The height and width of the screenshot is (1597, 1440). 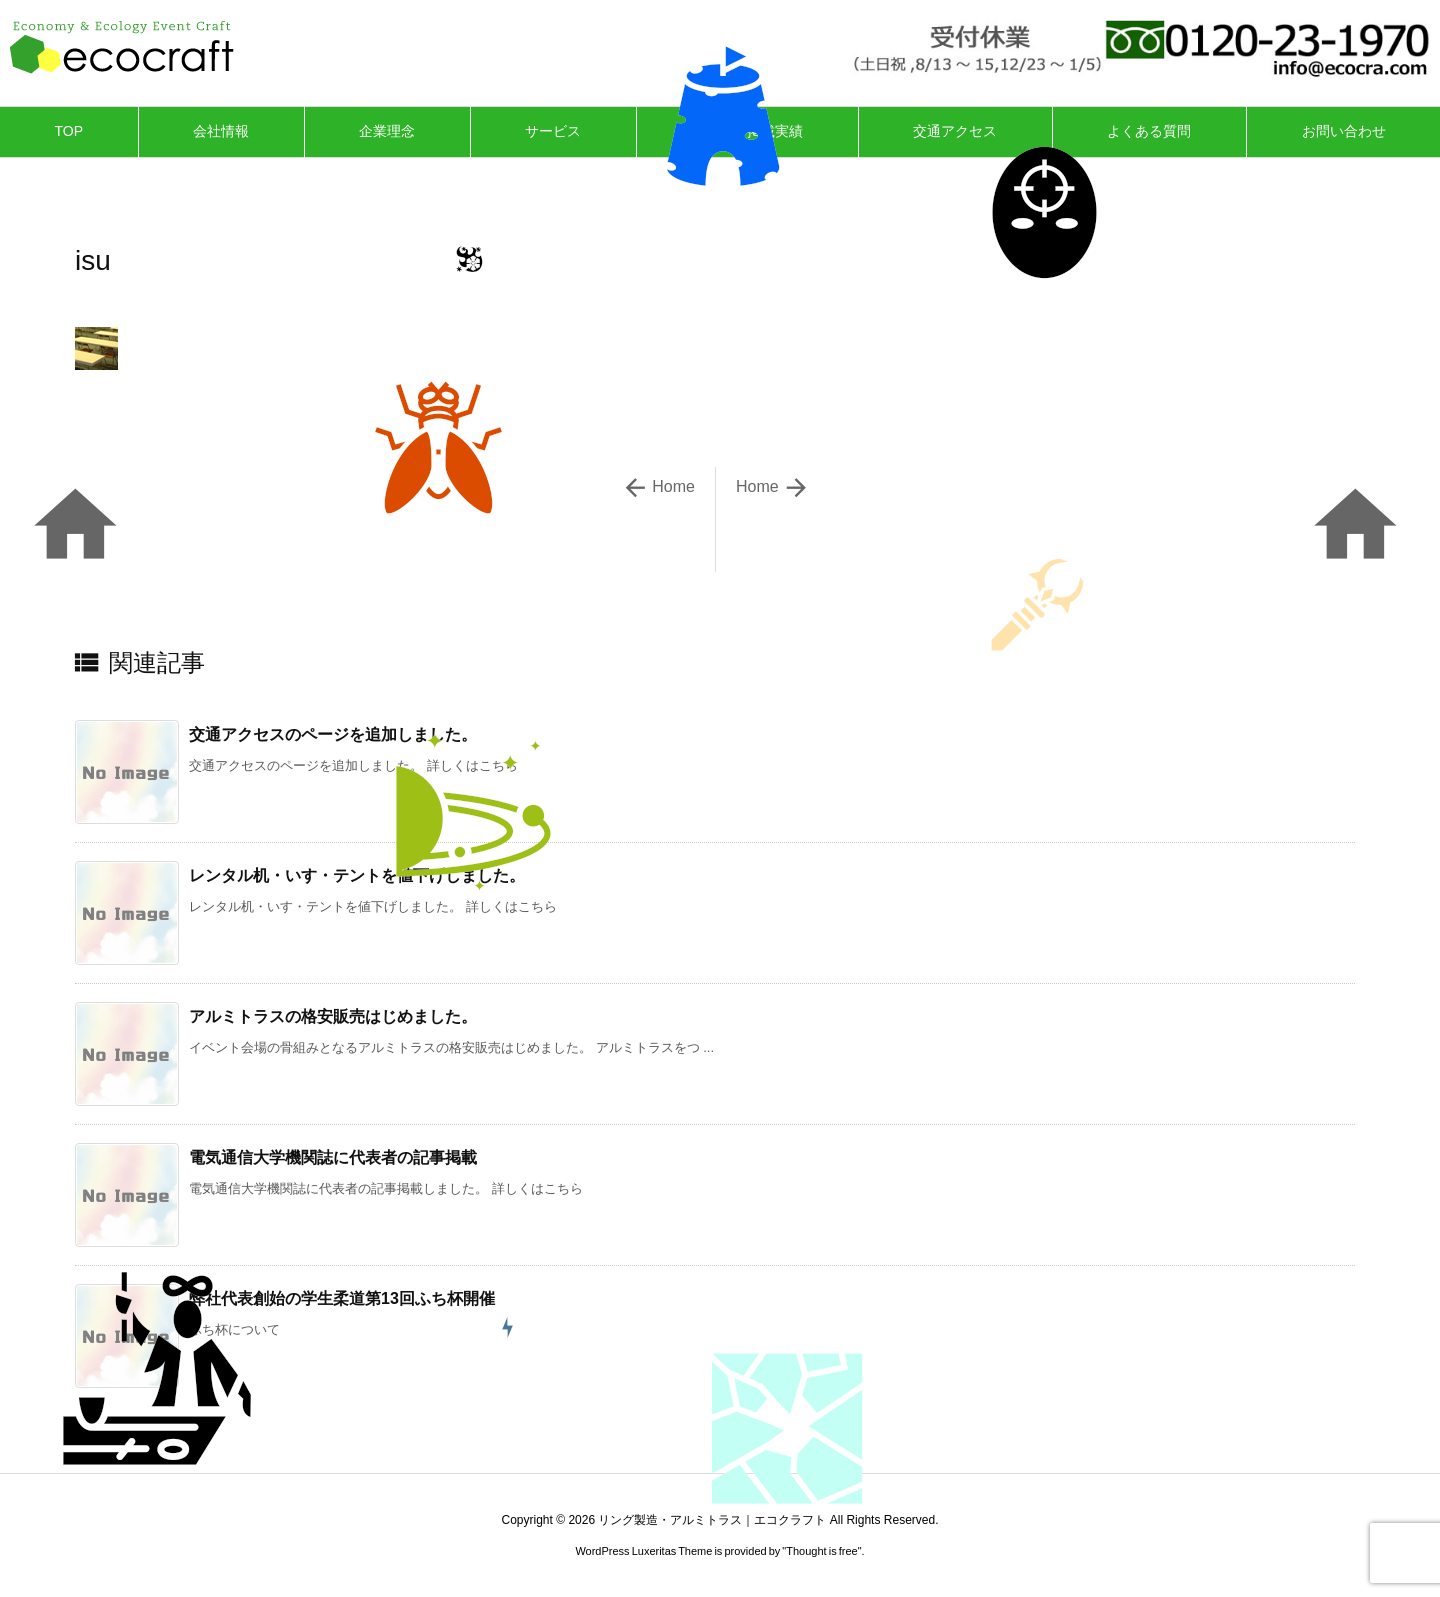 I want to click on indicates electric or battery power, so click(x=507, y=1327).